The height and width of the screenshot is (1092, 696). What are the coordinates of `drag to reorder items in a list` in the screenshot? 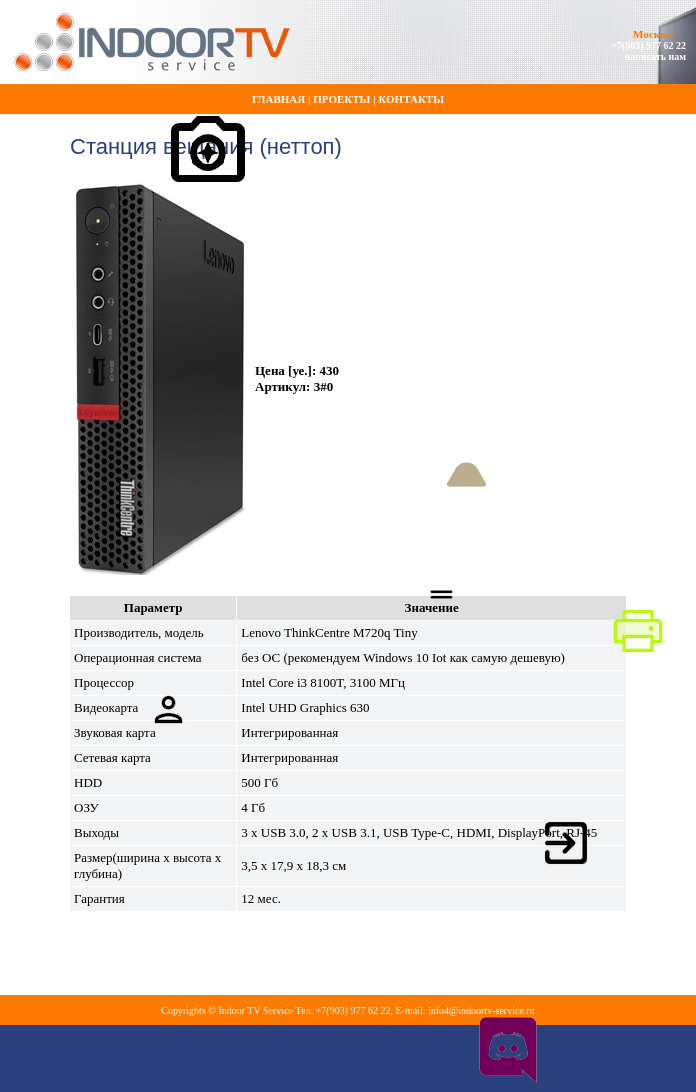 It's located at (441, 594).